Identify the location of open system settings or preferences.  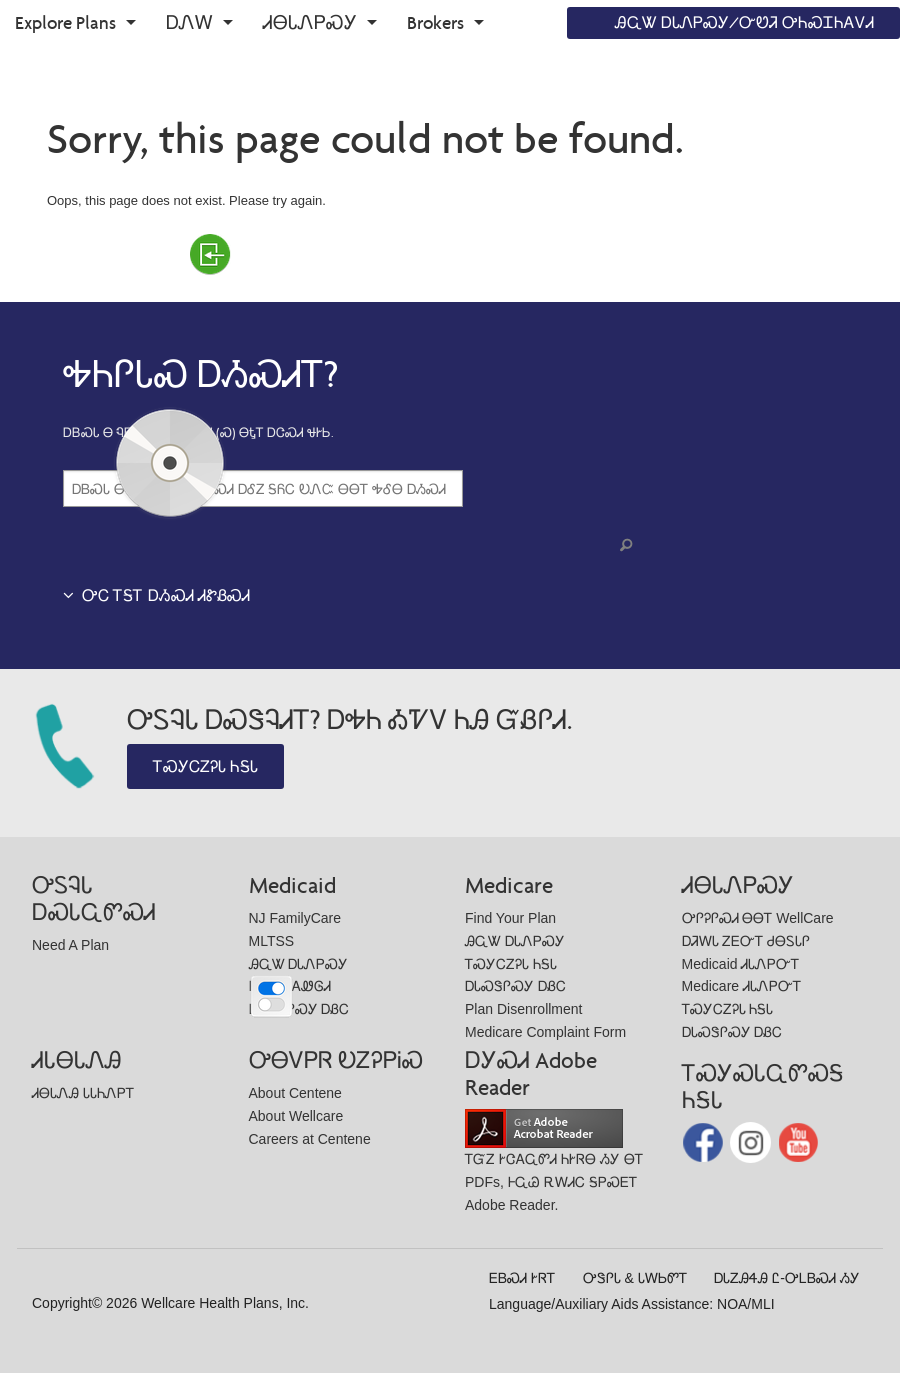
(271, 996).